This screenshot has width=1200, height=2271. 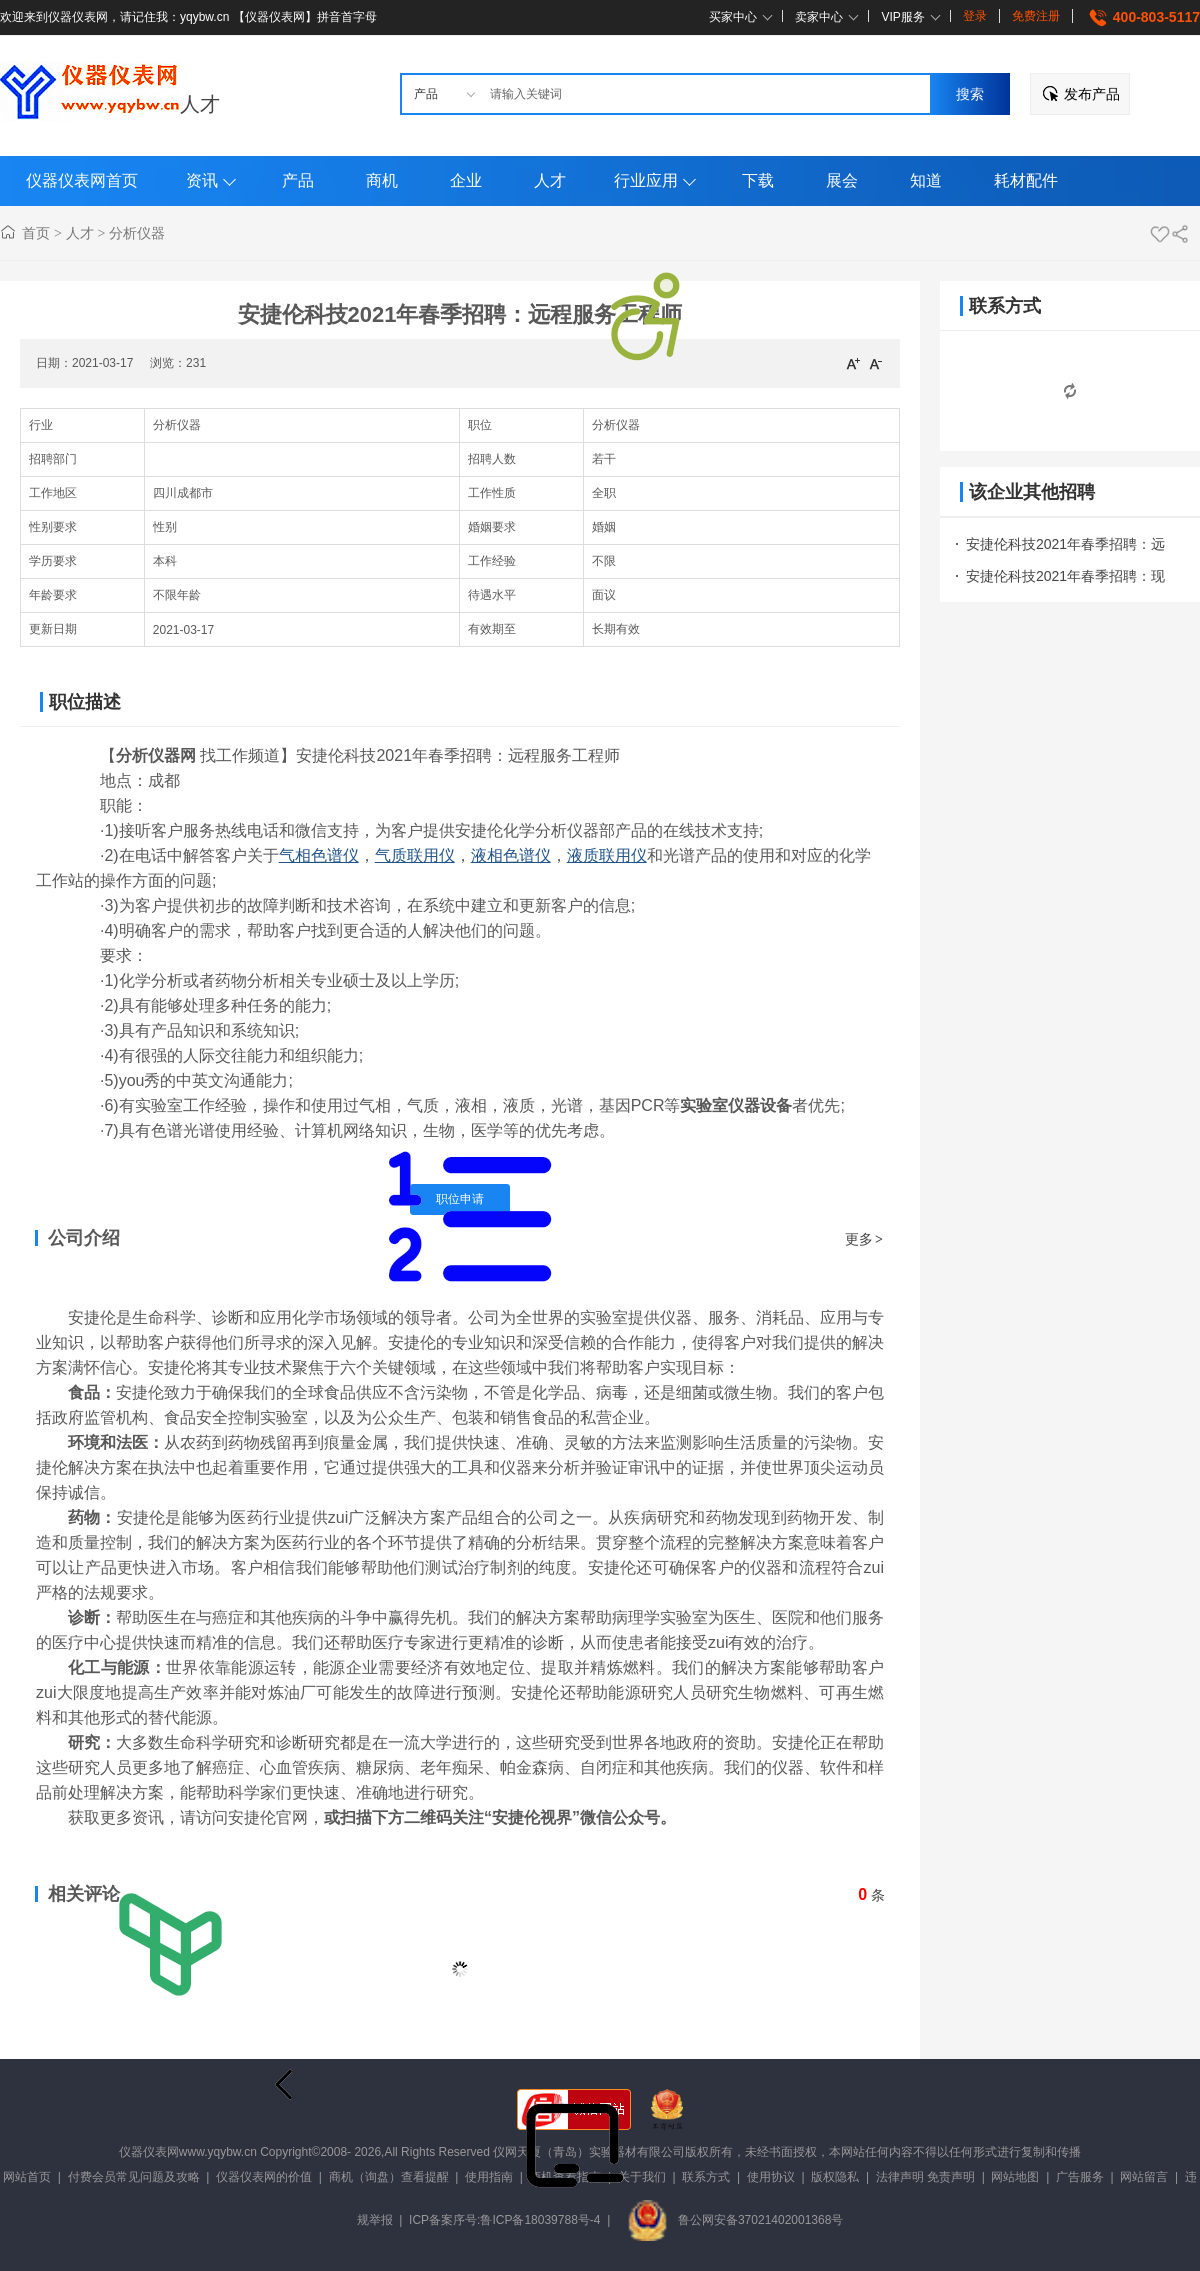 I want to click on create a numbered list, so click(x=475, y=1216).